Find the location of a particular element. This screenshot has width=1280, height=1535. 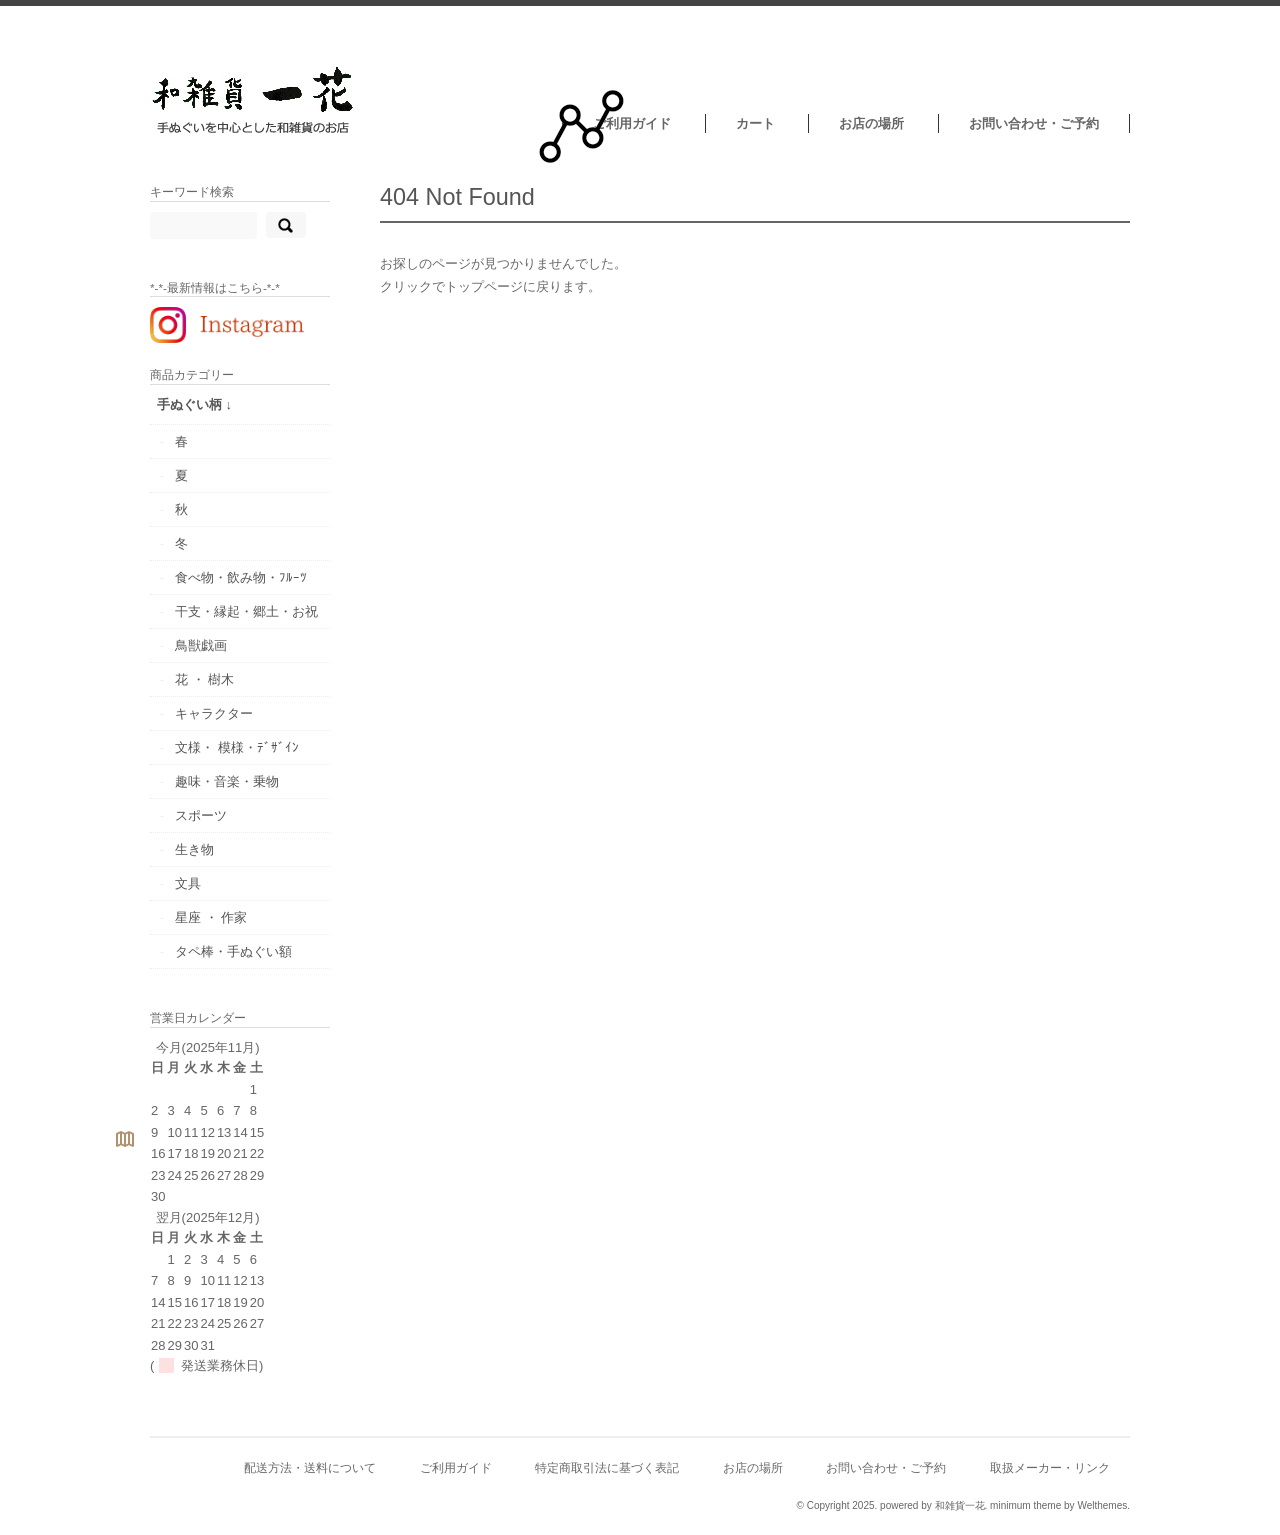

open map view is located at coordinates (125, 1139).